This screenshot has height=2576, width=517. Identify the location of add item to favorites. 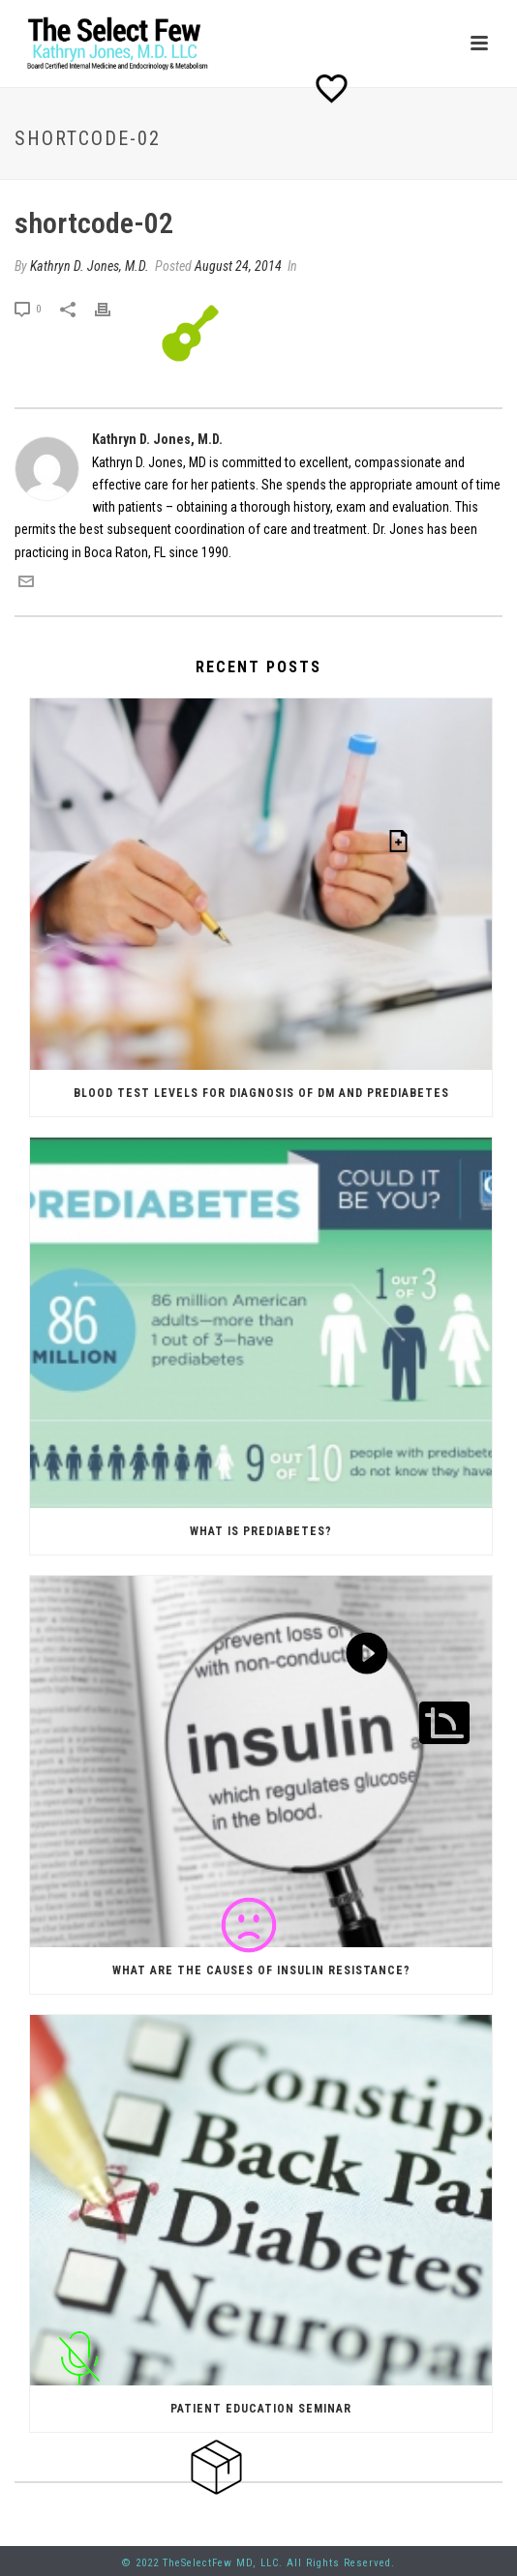
(331, 88).